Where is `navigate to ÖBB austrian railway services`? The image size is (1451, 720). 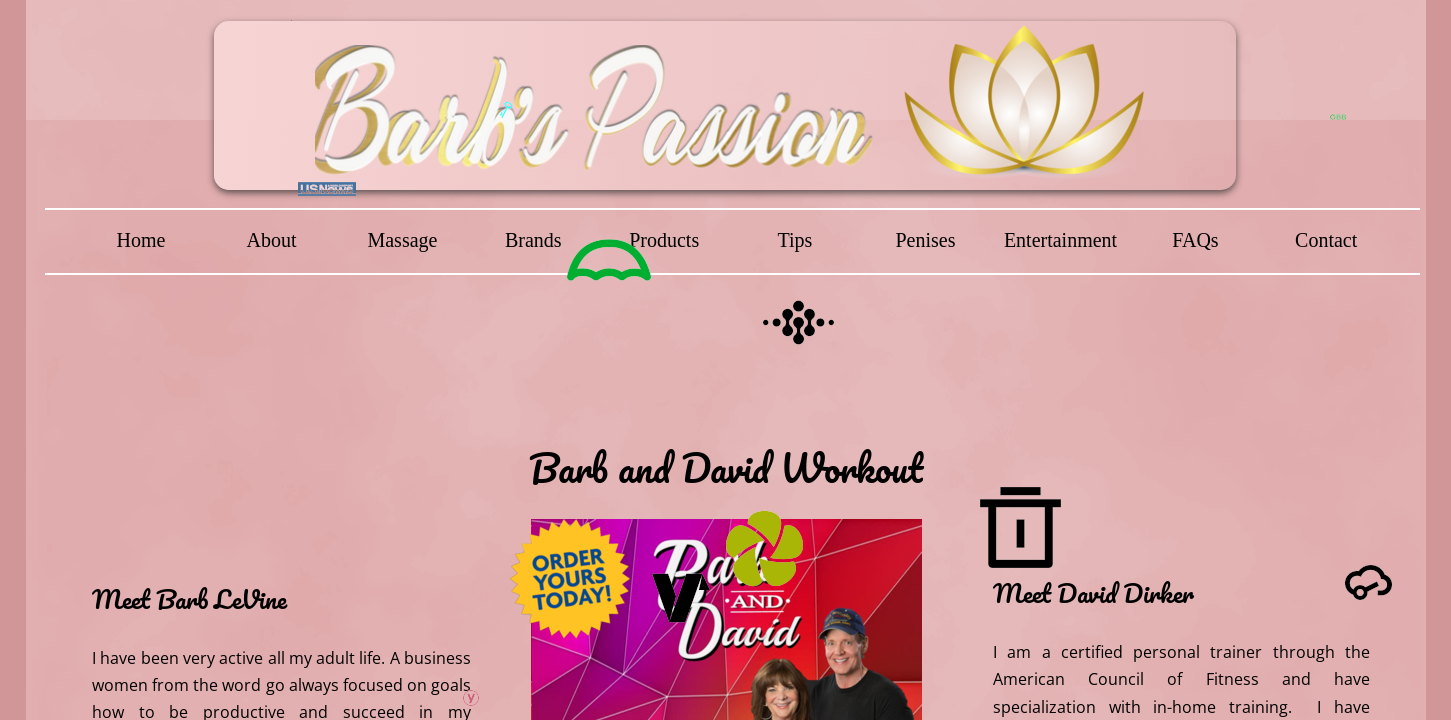 navigate to ÖBB austrian railway services is located at coordinates (1338, 117).